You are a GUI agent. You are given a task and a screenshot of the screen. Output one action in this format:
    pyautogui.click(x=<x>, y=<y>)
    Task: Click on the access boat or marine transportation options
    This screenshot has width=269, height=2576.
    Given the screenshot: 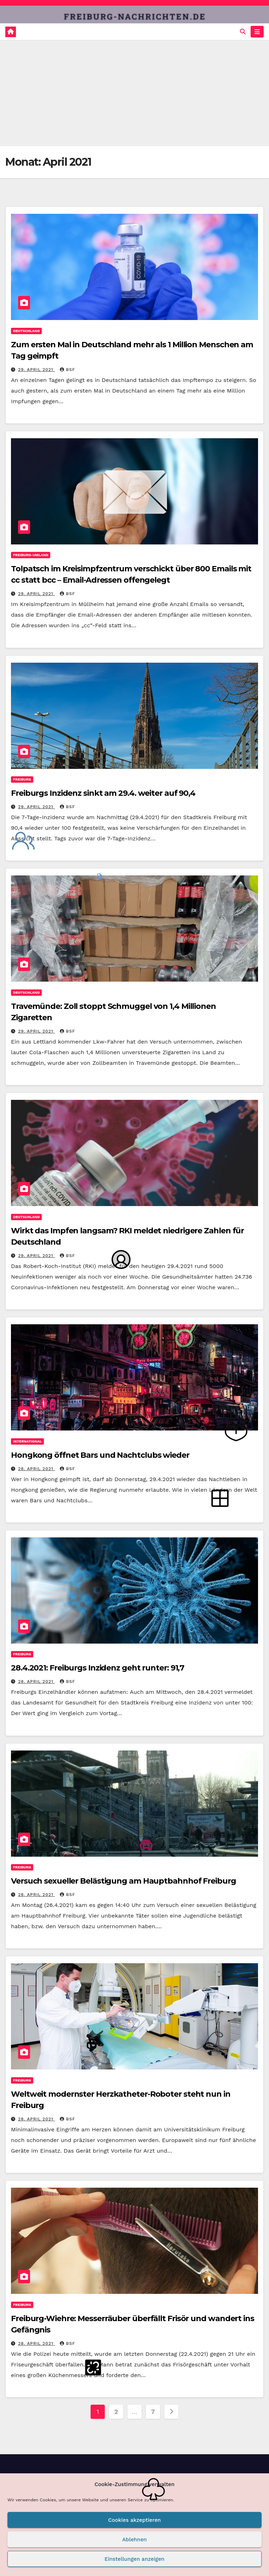 What is the action you would take?
    pyautogui.click(x=236, y=1429)
    